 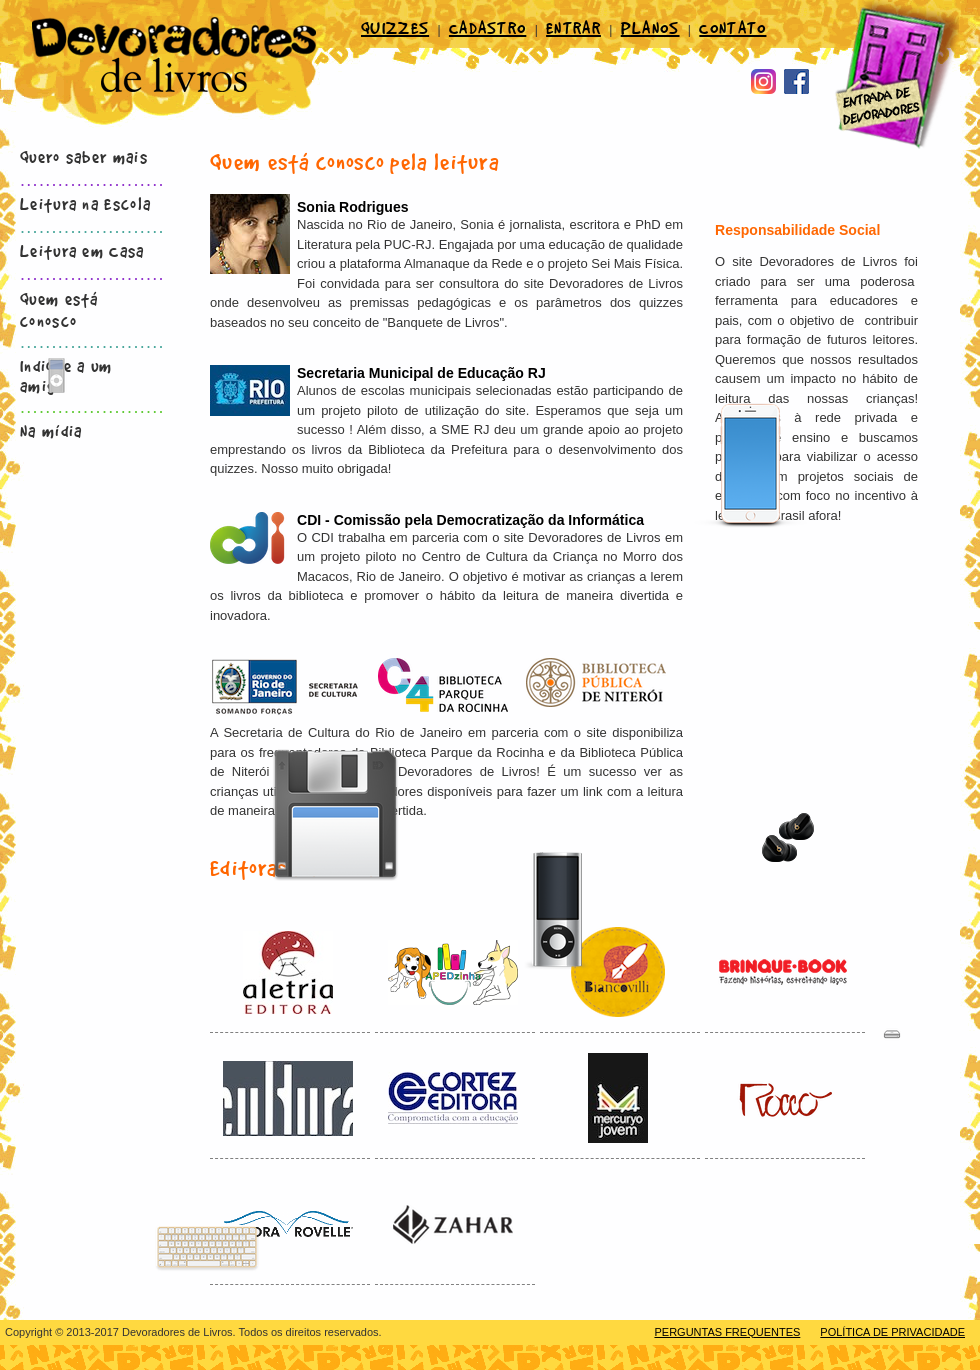 I want to click on iPod nano device connected, so click(x=56, y=375).